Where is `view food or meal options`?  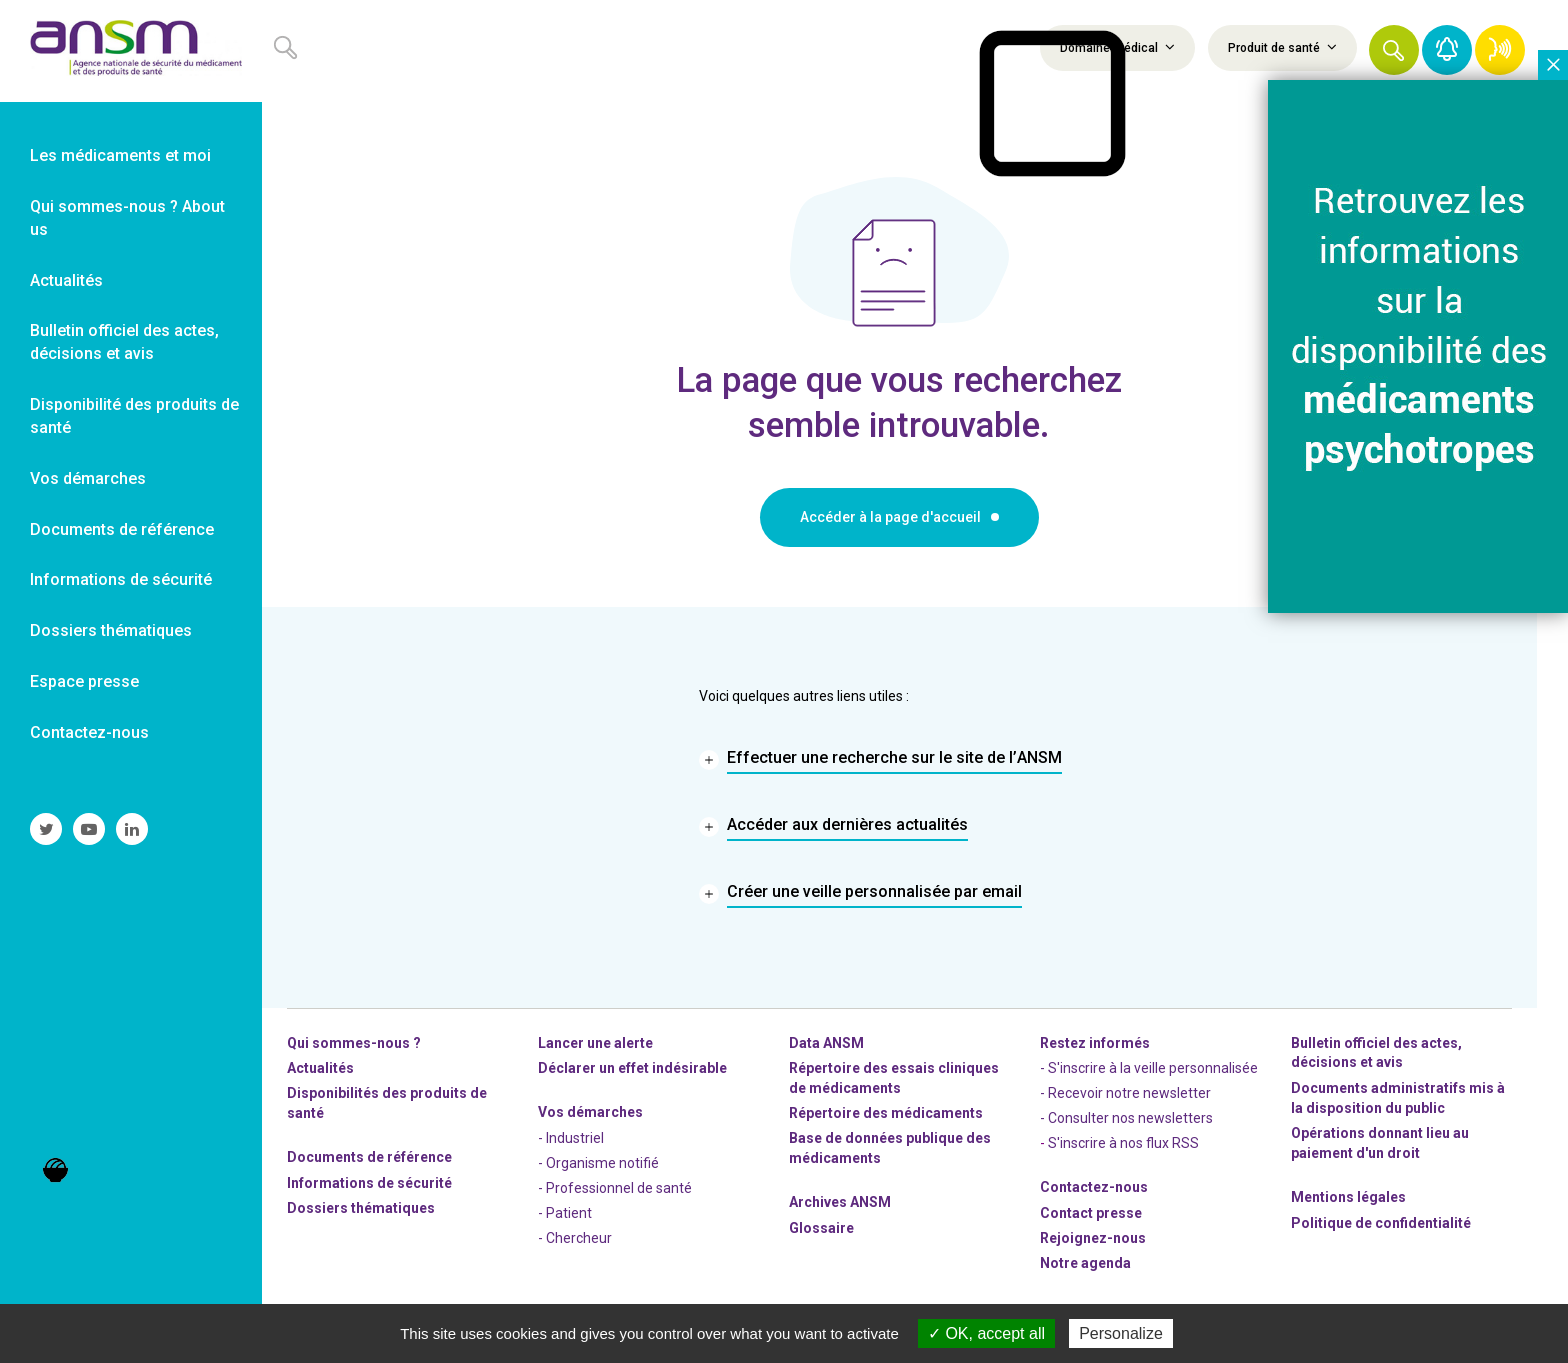 view food or meal options is located at coordinates (55, 1170).